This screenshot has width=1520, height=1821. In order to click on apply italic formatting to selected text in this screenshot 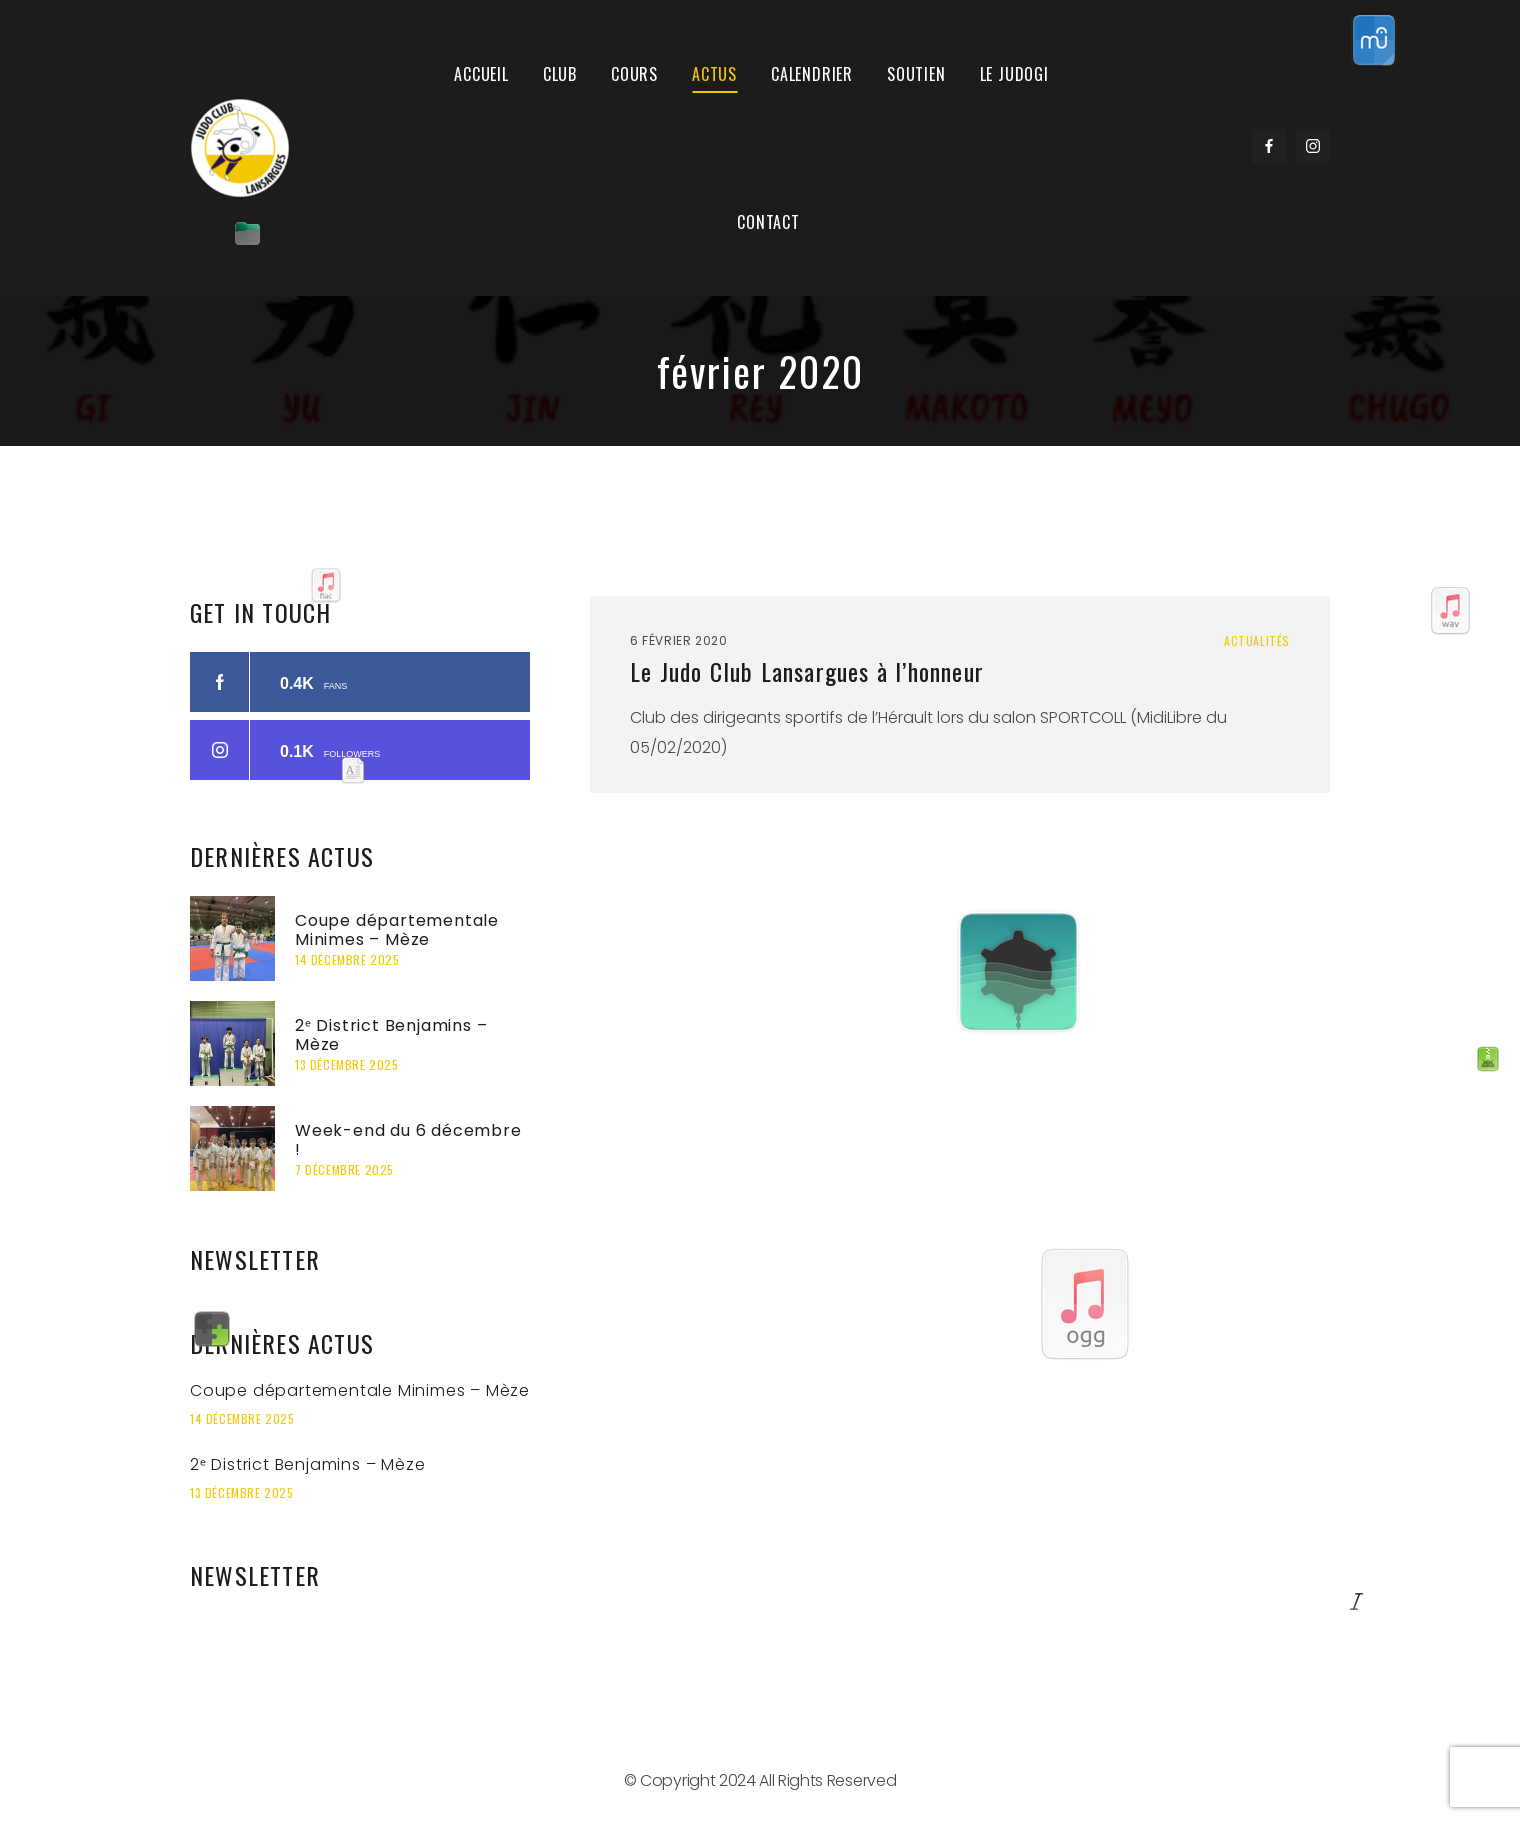, I will do `click(1356, 1601)`.